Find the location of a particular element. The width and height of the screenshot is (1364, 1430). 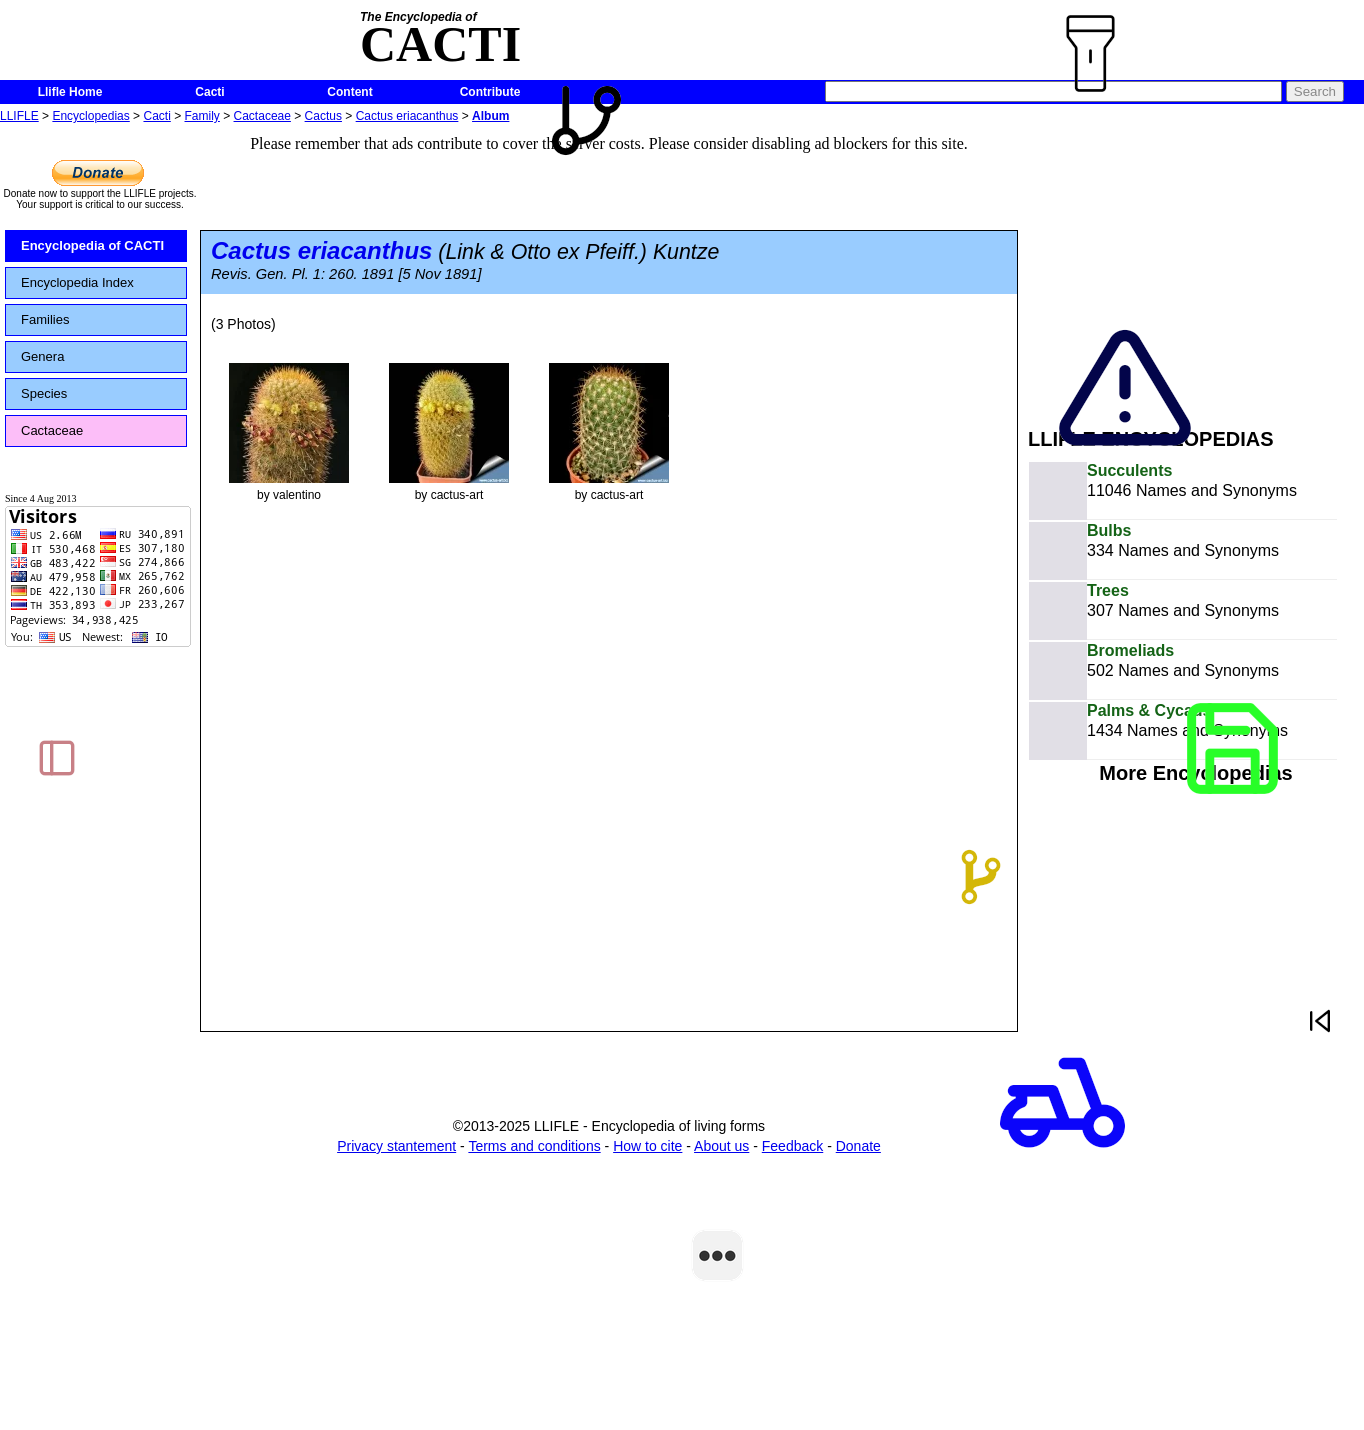

view other applications or categories is located at coordinates (717, 1255).